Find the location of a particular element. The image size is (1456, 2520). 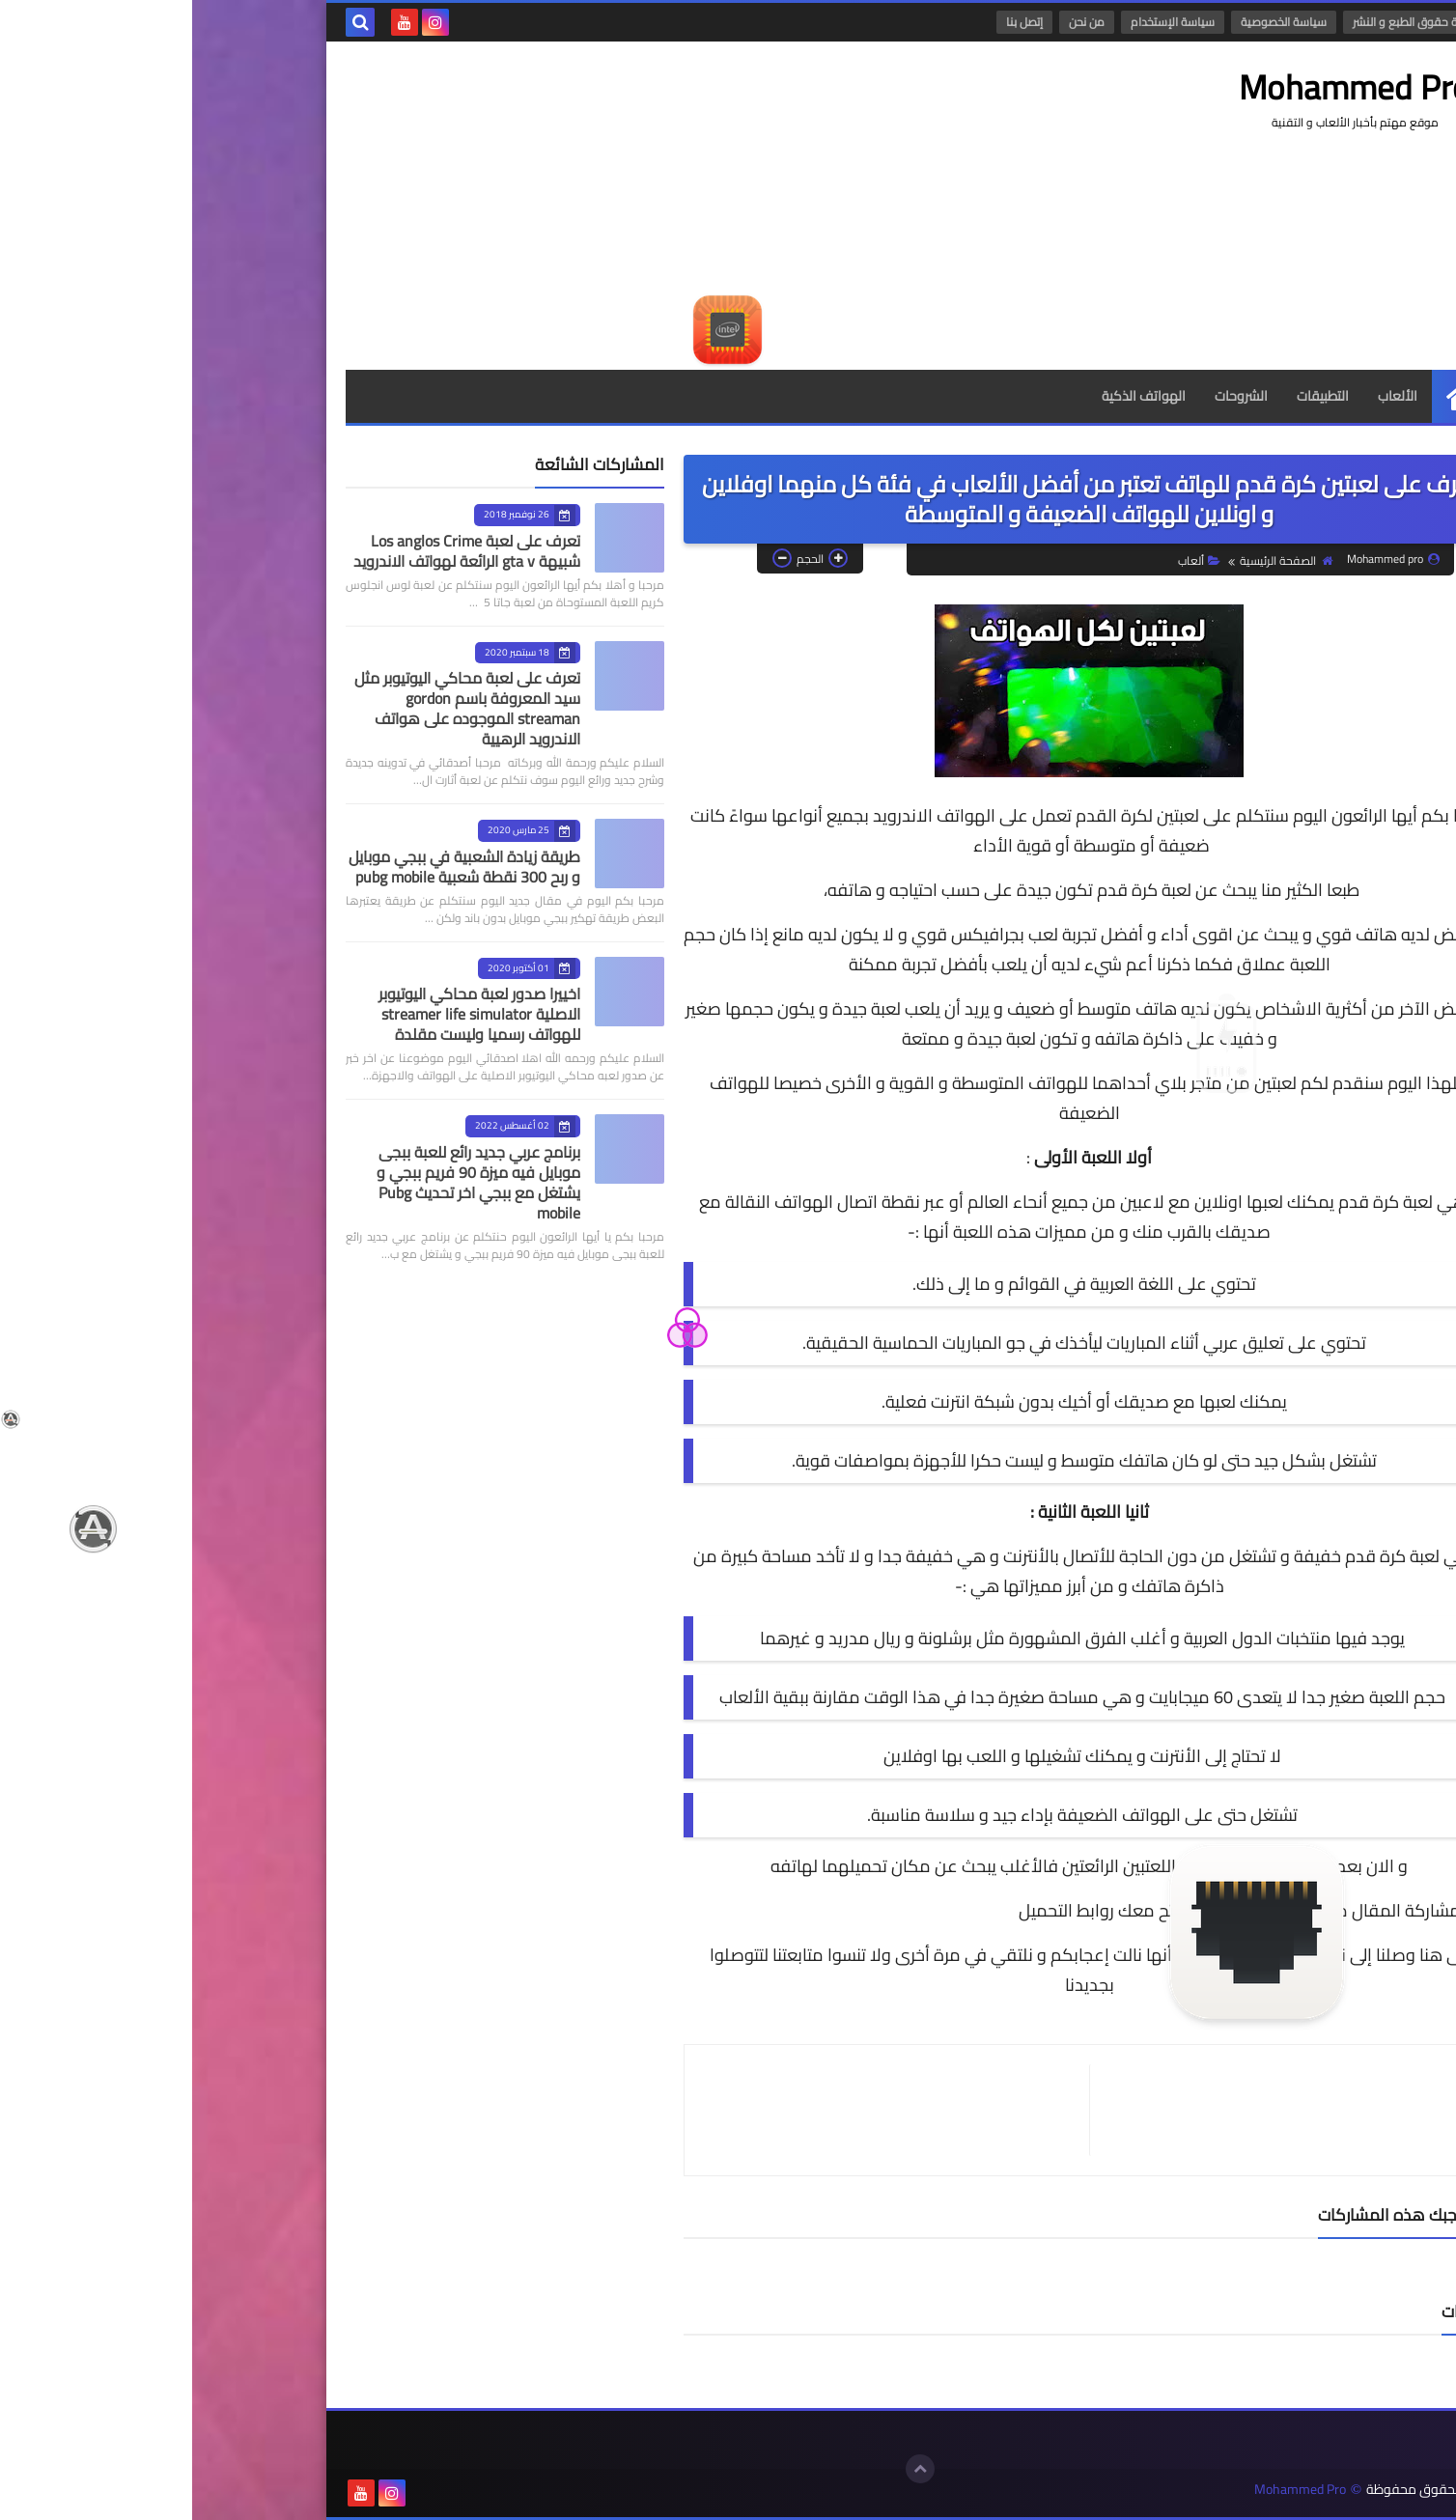

open ethernet network preferences is located at coordinates (1256, 1932).